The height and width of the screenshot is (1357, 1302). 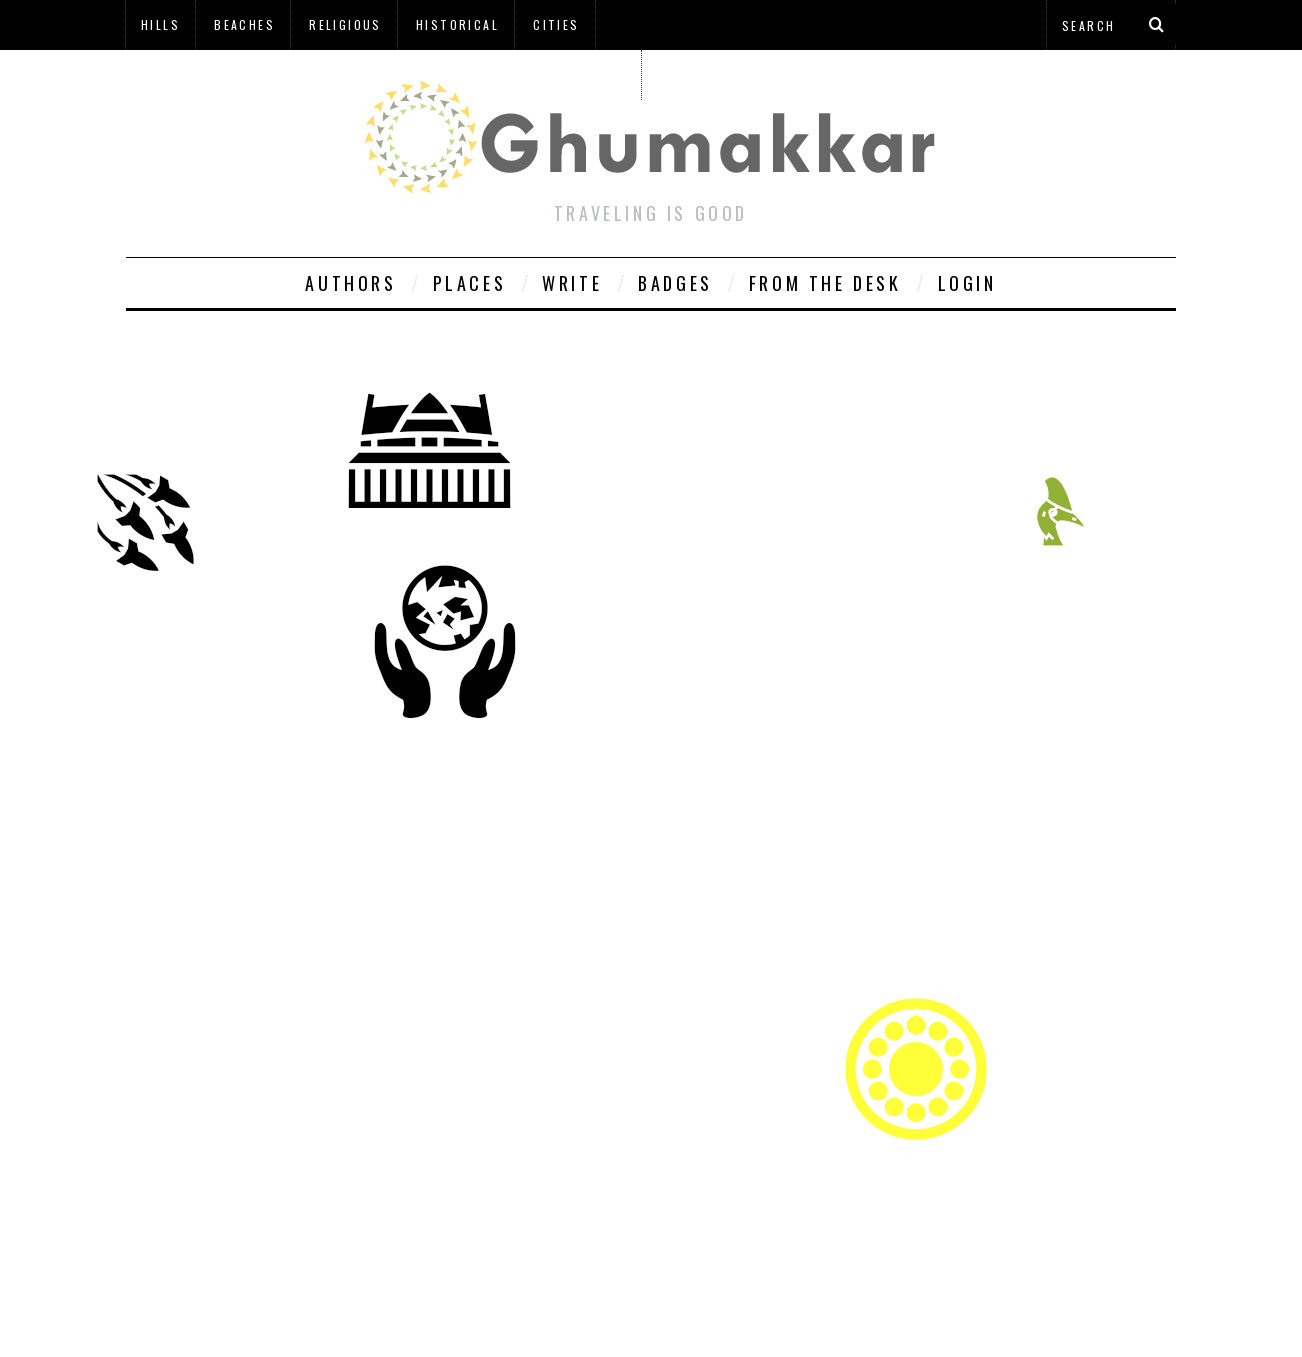 I want to click on view environmental or sustainability features, so click(x=445, y=642).